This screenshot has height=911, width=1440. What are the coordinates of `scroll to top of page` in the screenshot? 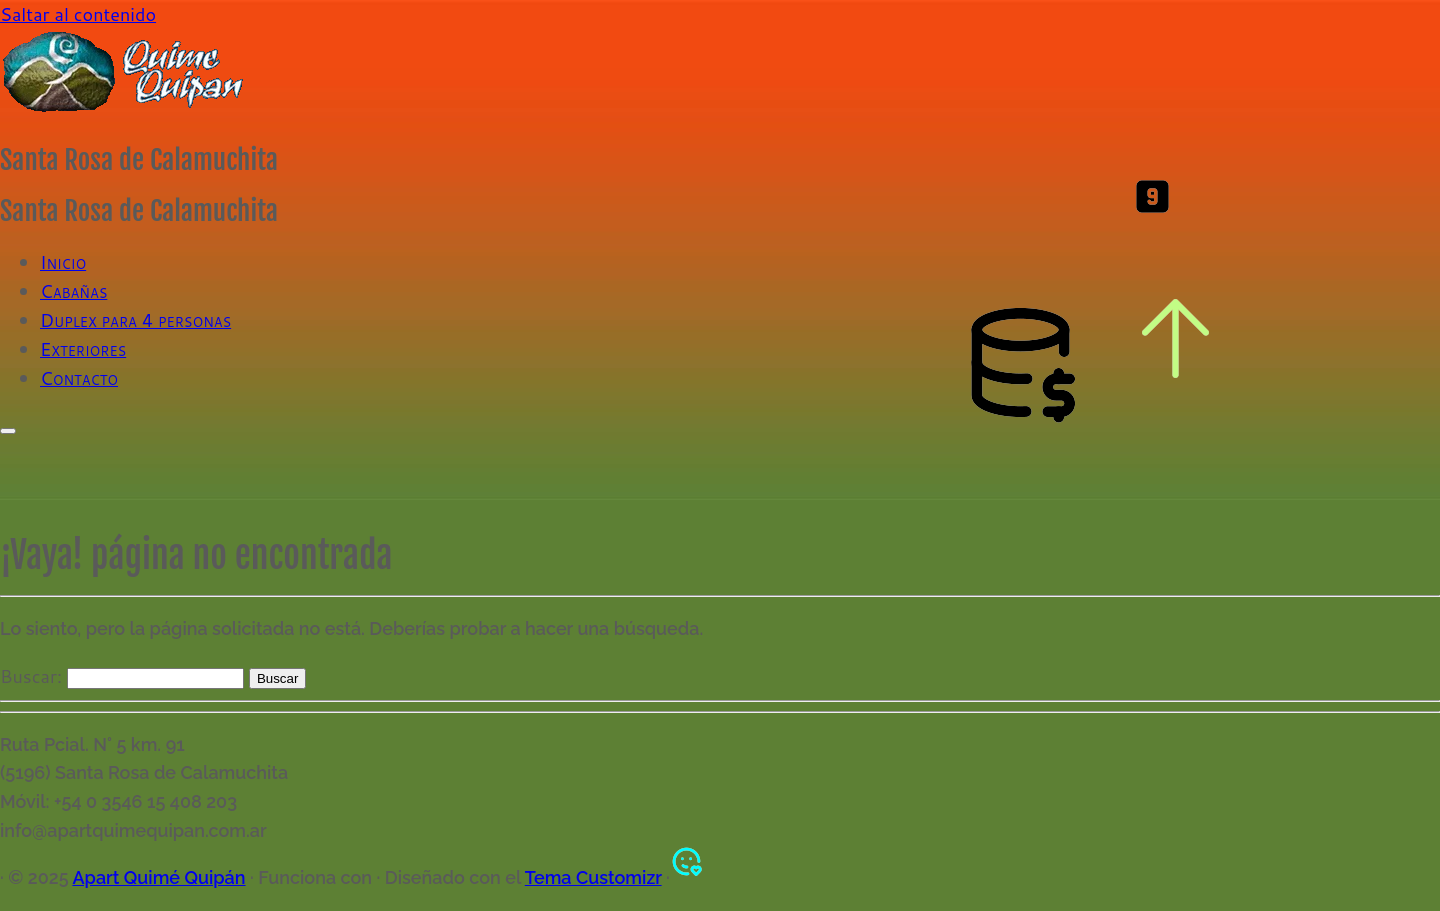 It's located at (1175, 338).